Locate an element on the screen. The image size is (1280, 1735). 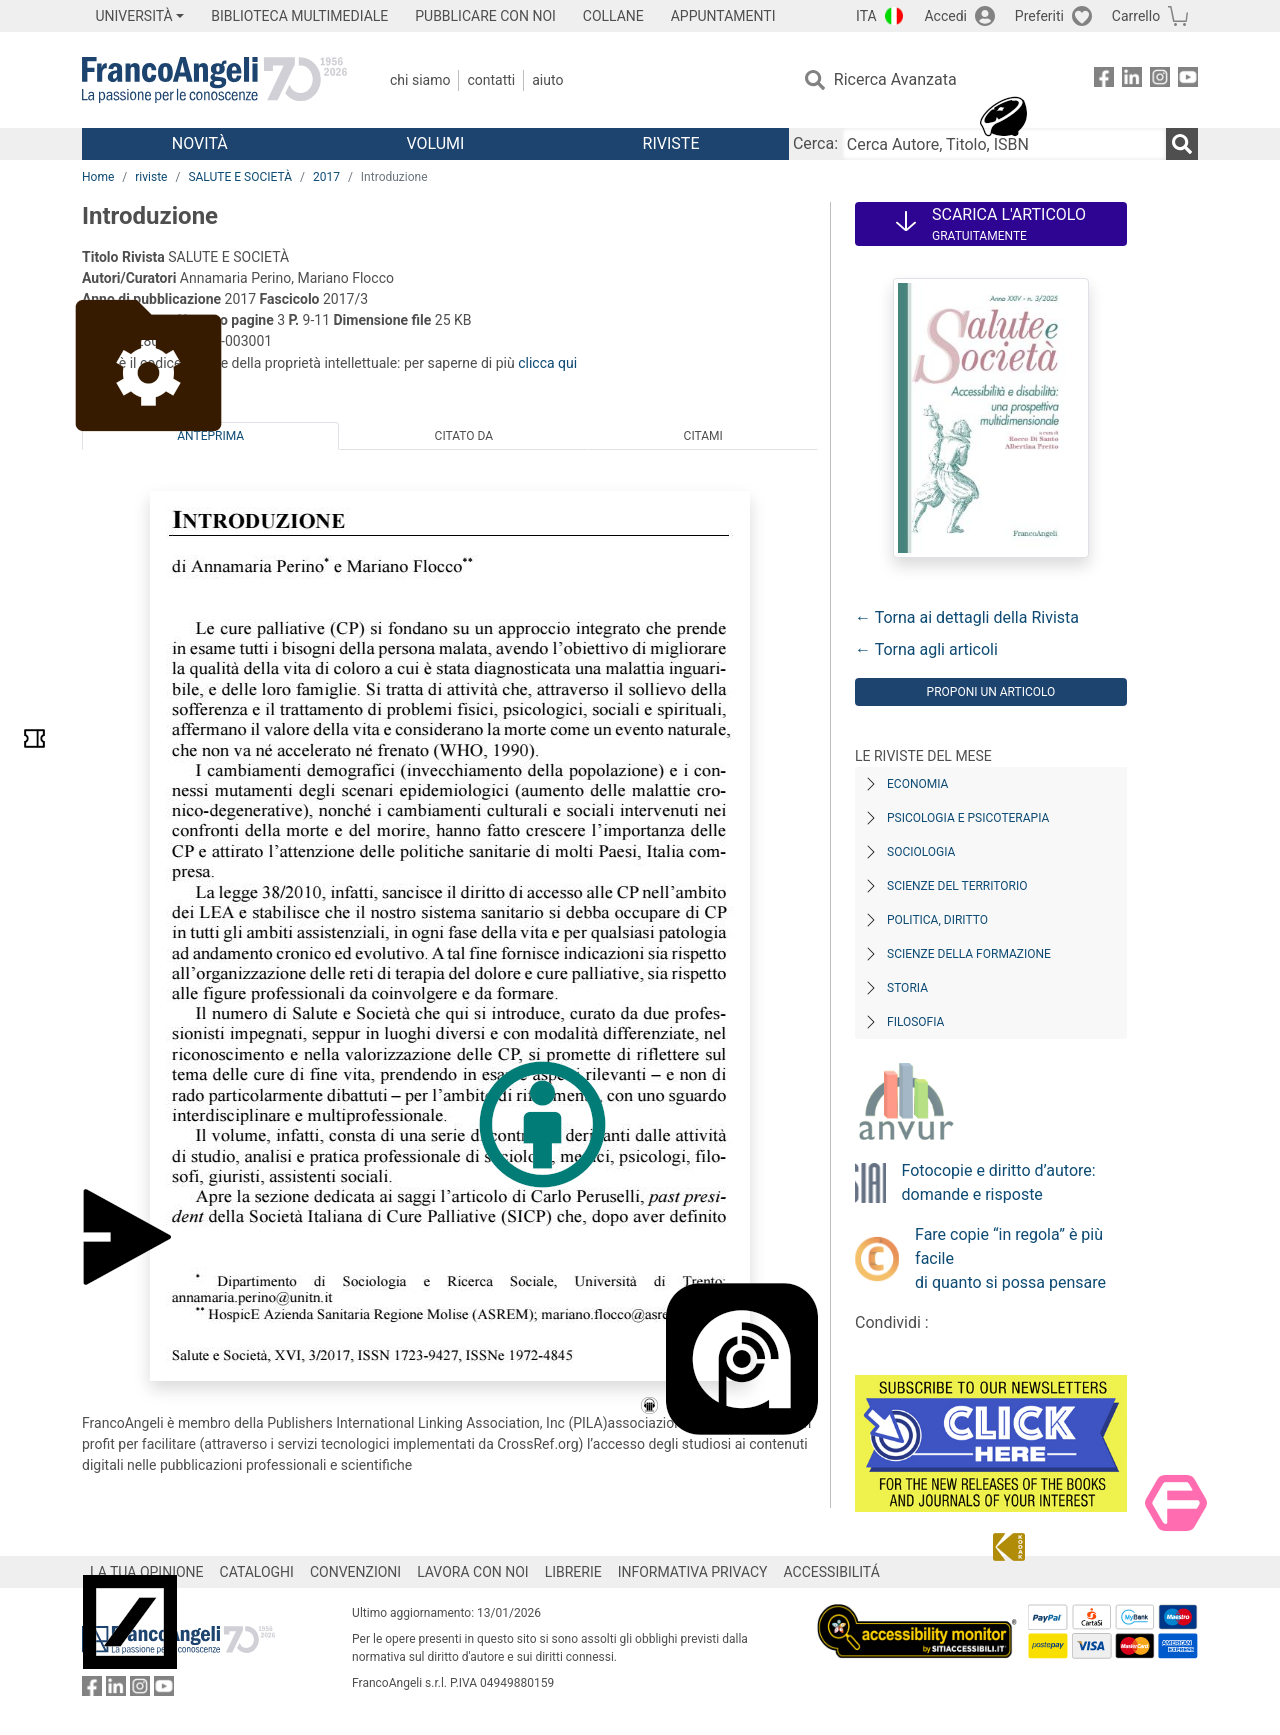
view available coupons or vouchers is located at coordinates (34, 738).